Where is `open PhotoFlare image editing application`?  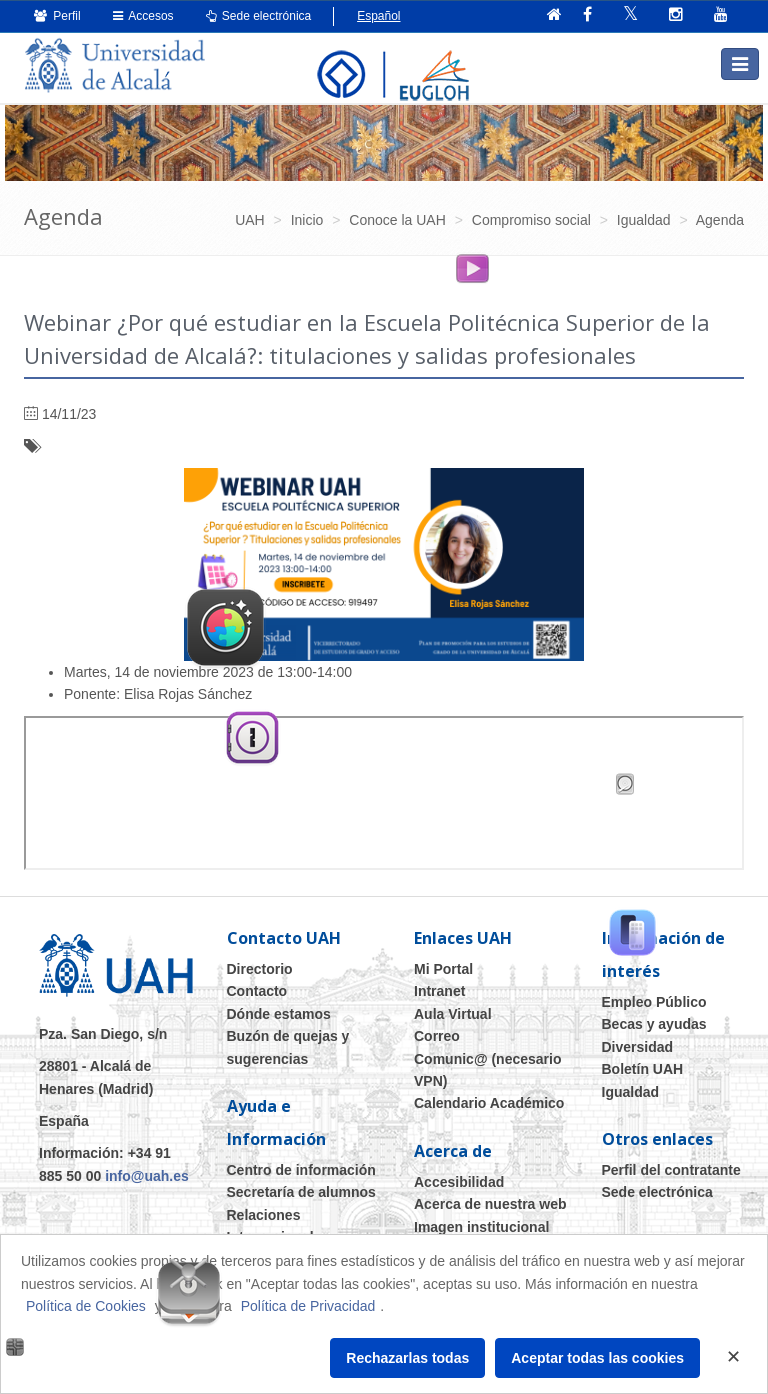
open PhotoFlare image editing application is located at coordinates (225, 627).